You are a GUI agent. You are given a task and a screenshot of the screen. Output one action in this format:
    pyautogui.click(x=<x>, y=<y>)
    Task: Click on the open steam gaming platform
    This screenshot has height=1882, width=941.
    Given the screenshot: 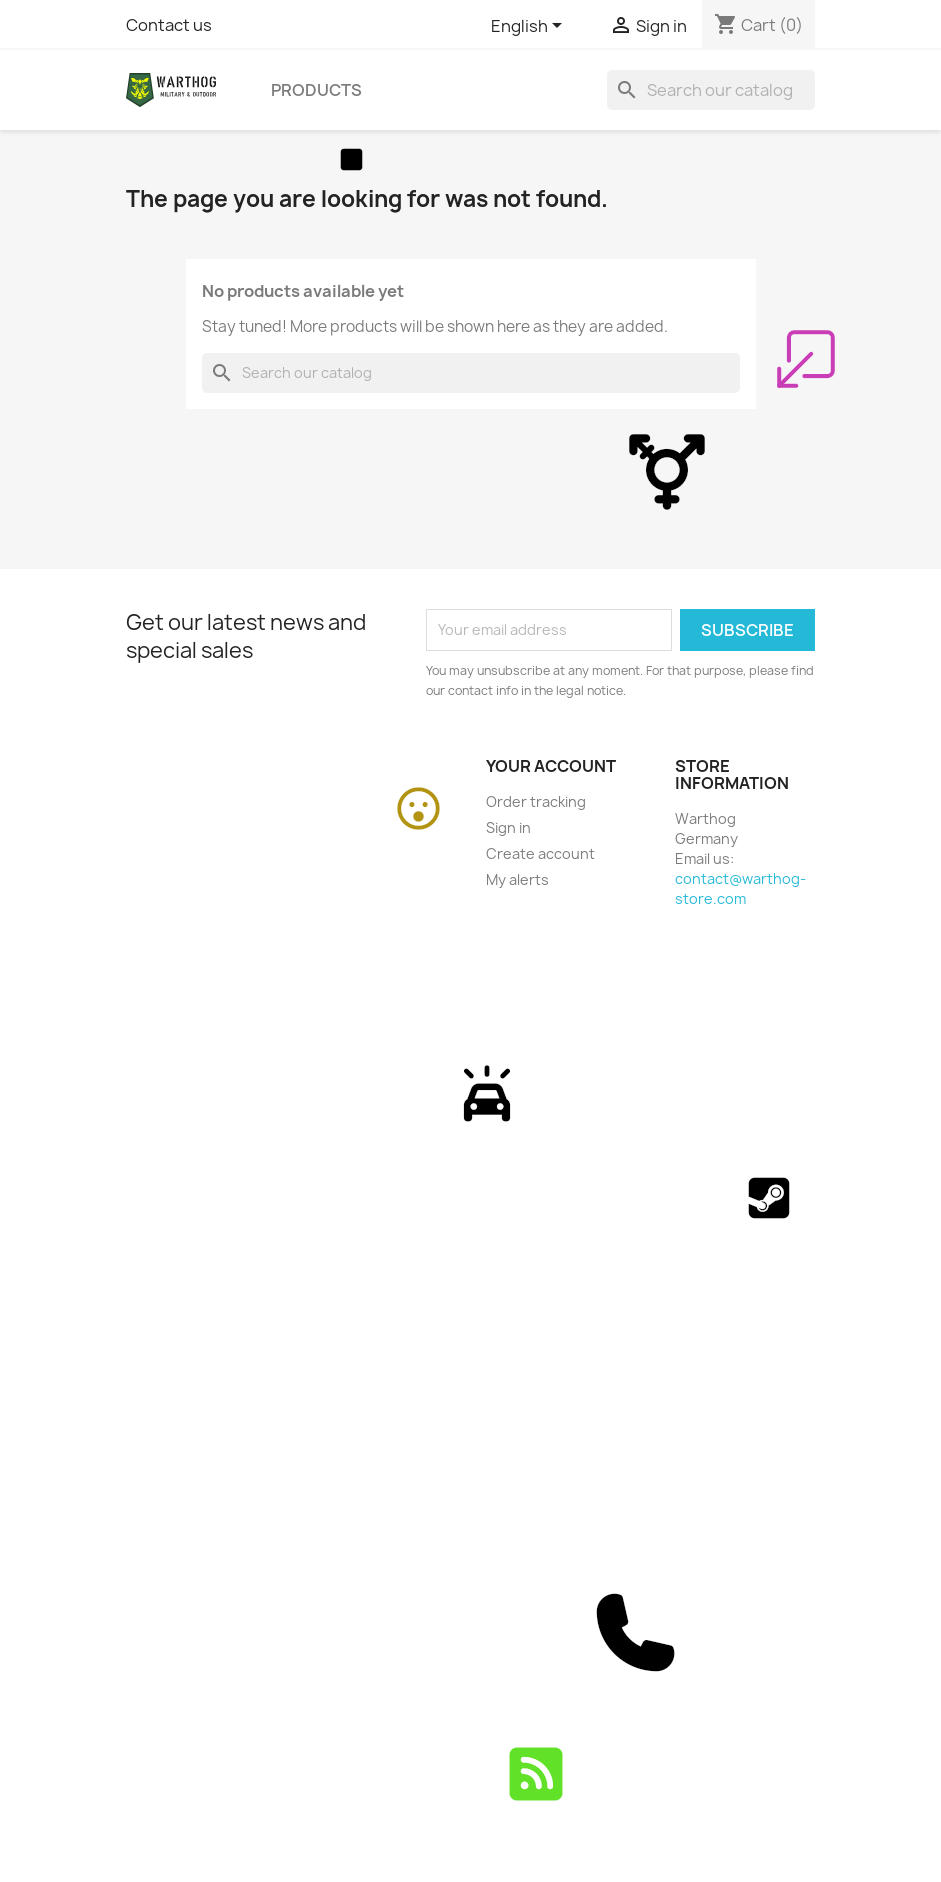 What is the action you would take?
    pyautogui.click(x=769, y=1198)
    